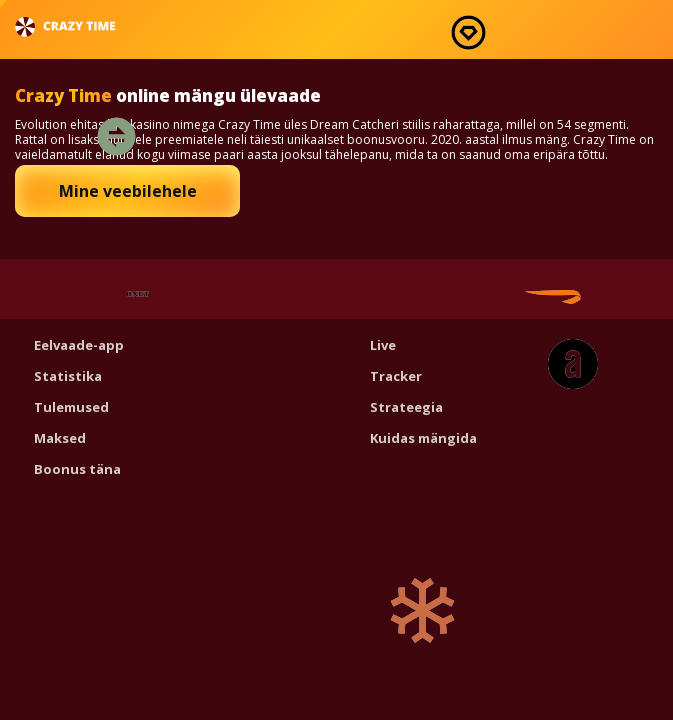 The height and width of the screenshot is (720, 673). What do you see at coordinates (116, 136) in the screenshot?
I see `exchange or swap currencies` at bounding box center [116, 136].